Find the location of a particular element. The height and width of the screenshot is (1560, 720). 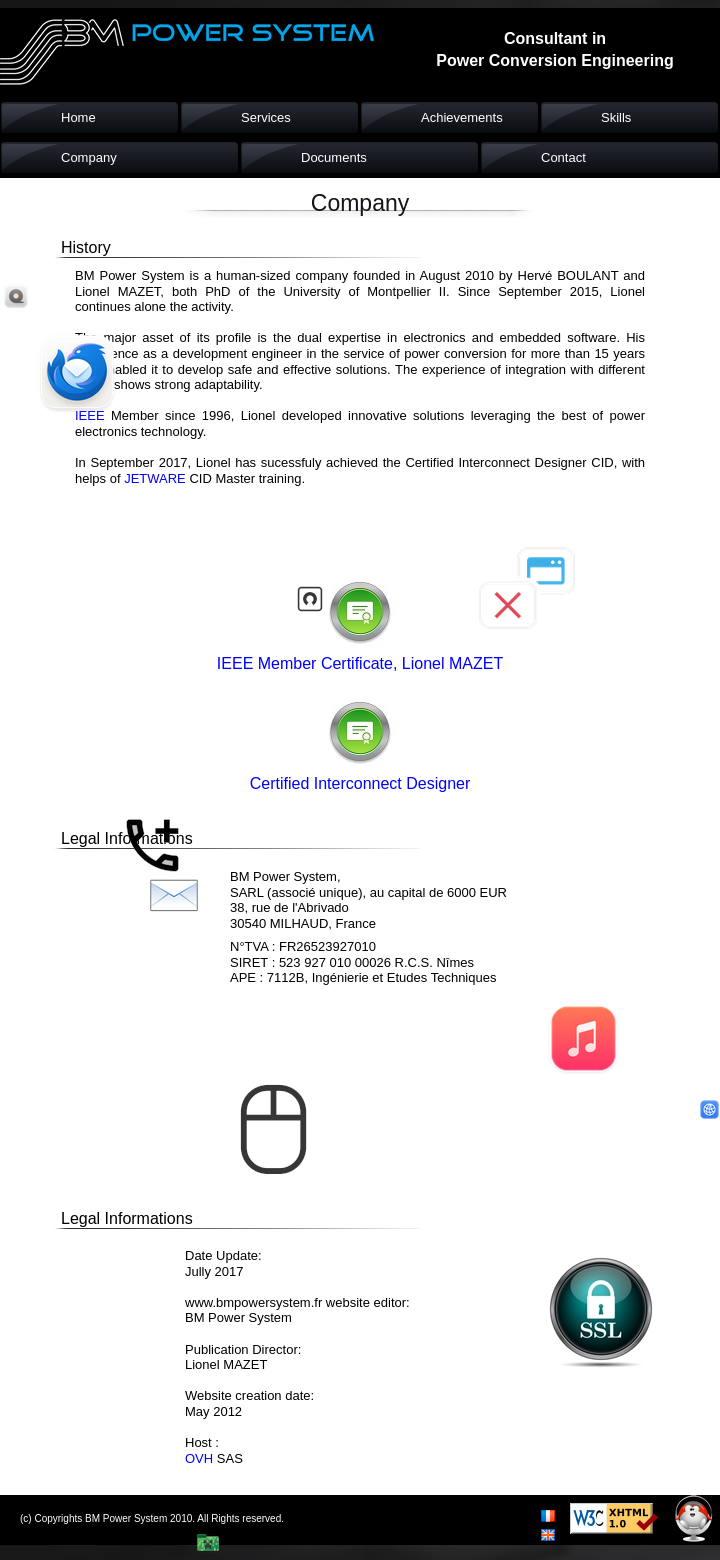

mouse input device settings is located at coordinates (276, 1126).